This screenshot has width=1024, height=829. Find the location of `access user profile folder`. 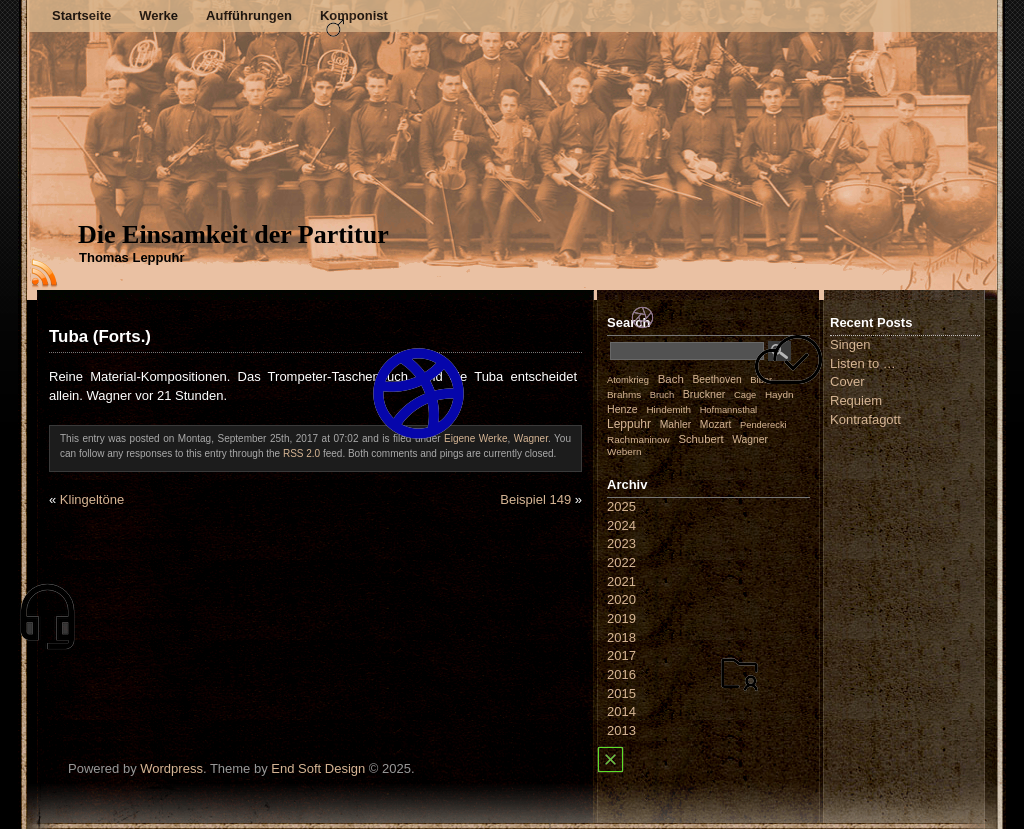

access user profile folder is located at coordinates (739, 672).